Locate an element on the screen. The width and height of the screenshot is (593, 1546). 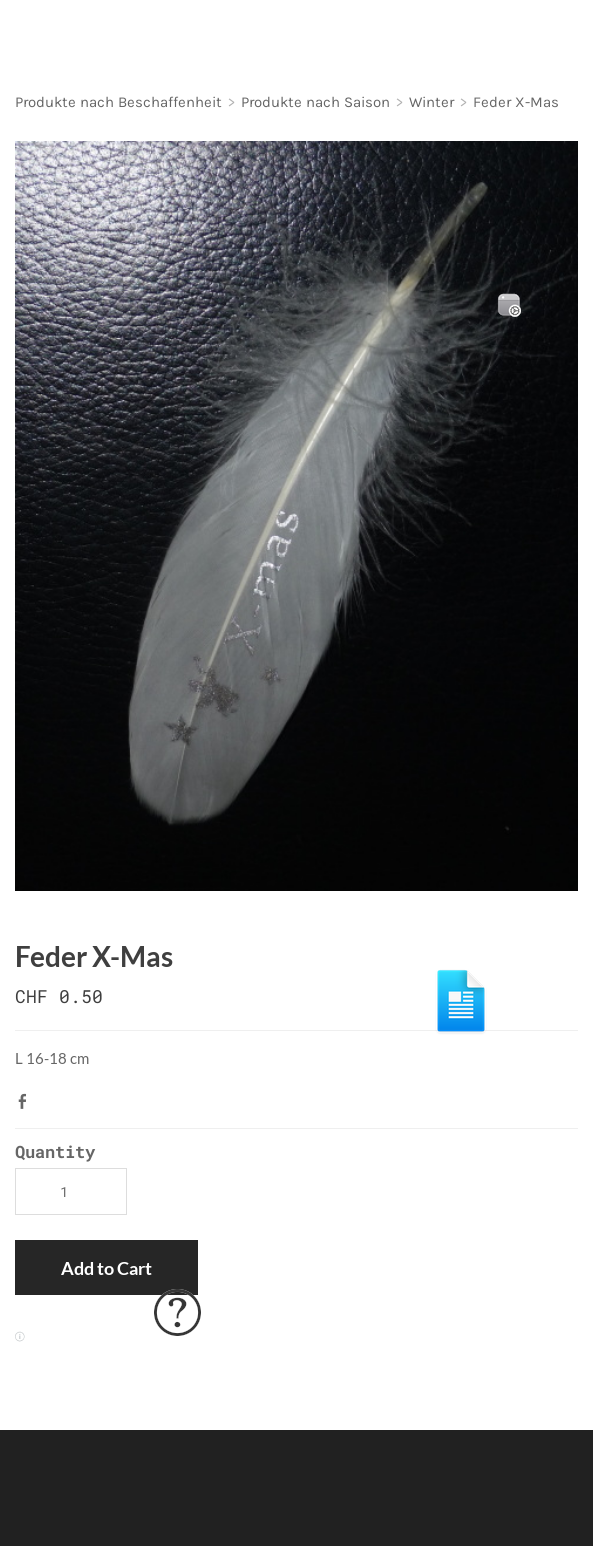
access help or support documentation is located at coordinates (177, 1312).